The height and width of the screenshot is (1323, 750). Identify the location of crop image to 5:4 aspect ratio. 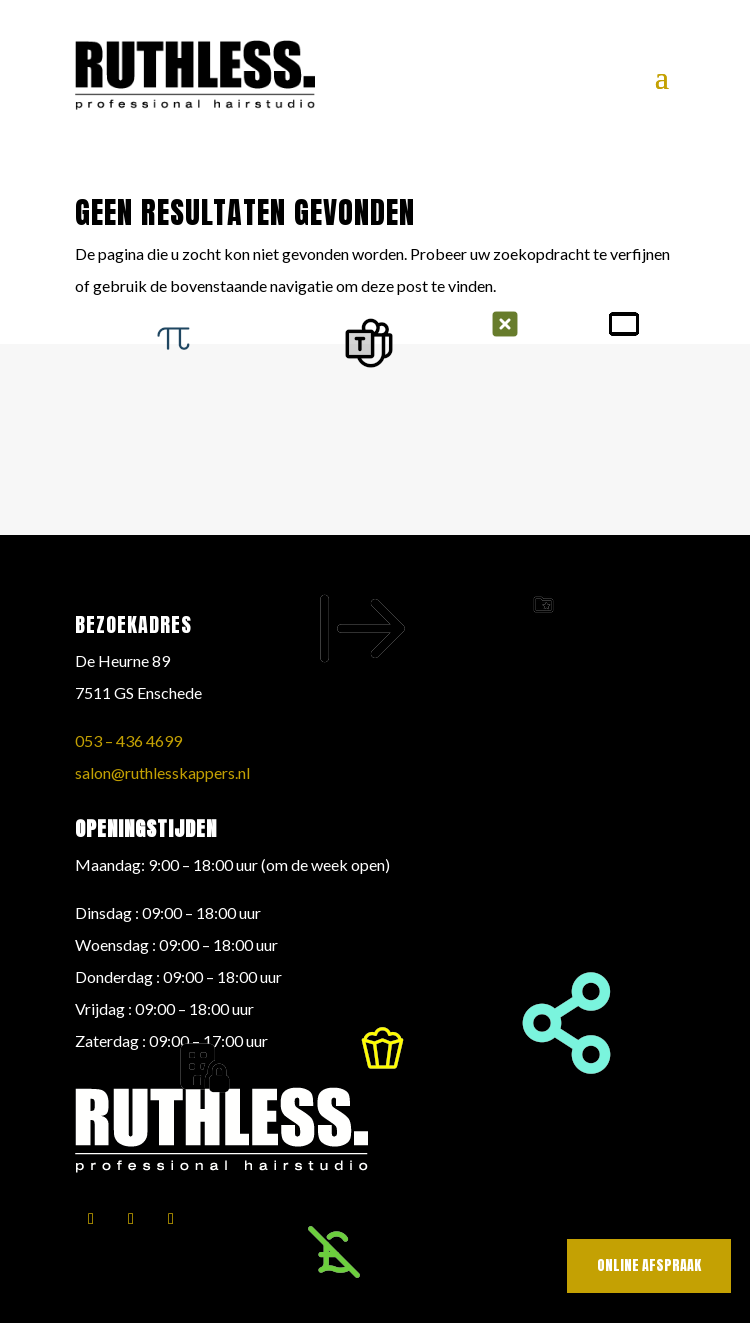
(624, 324).